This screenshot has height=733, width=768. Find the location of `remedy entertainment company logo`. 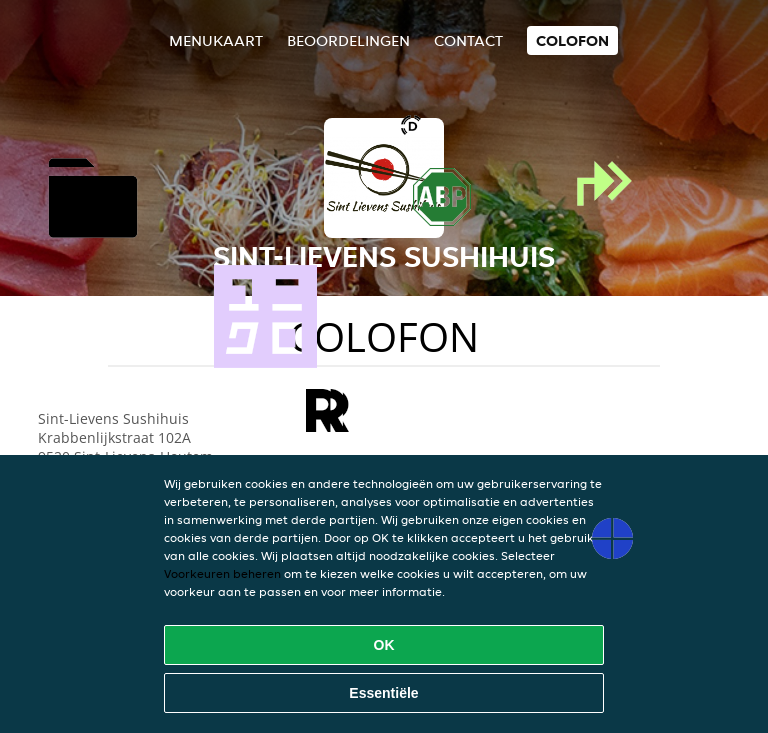

remedy entertainment company logo is located at coordinates (327, 410).